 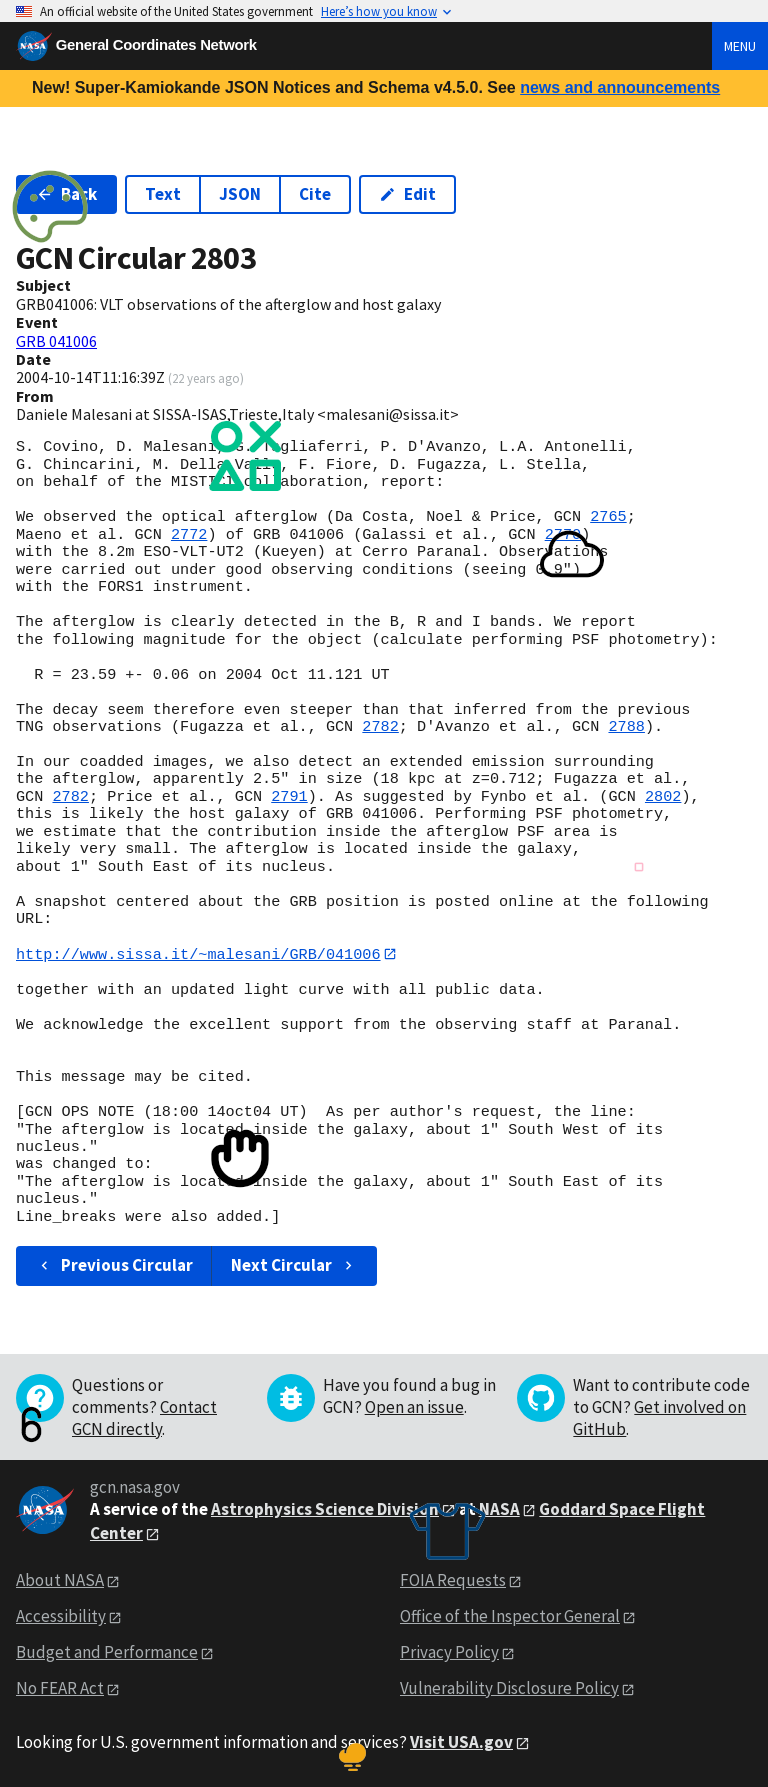 What do you see at coordinates (246, 456) in the screenshot?
I see `browse icon library or icon picker` at bounding box center [246, 456].